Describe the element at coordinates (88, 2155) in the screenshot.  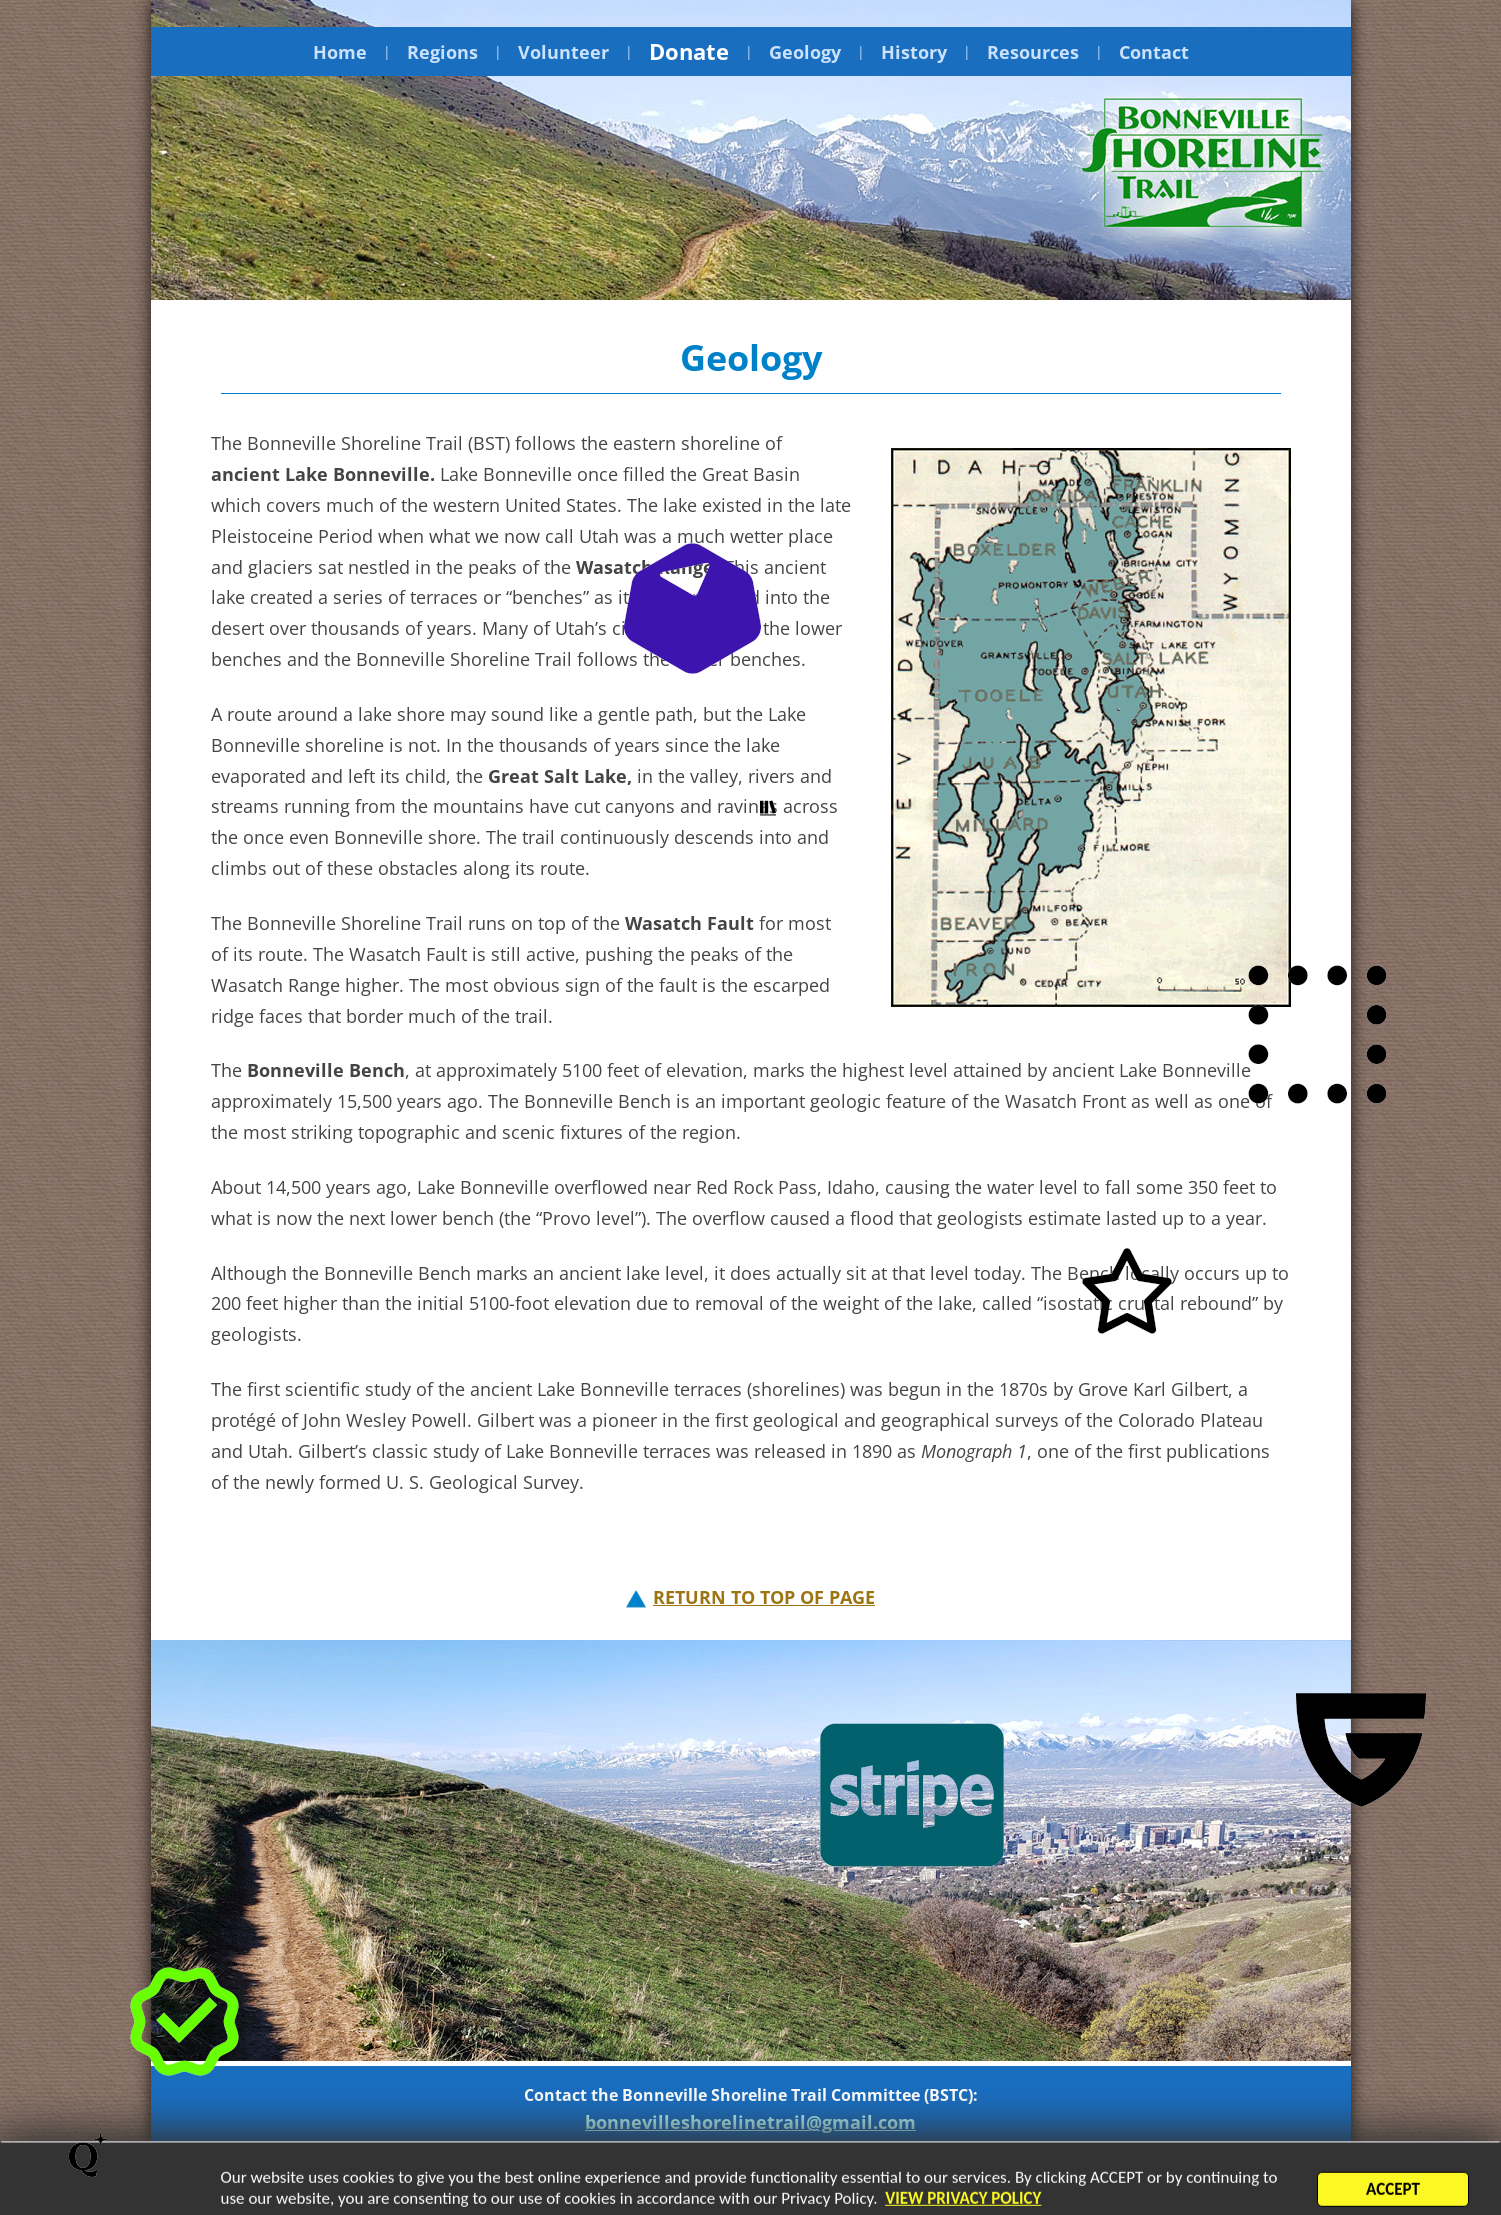
I see `open qwant search engine` at that location.